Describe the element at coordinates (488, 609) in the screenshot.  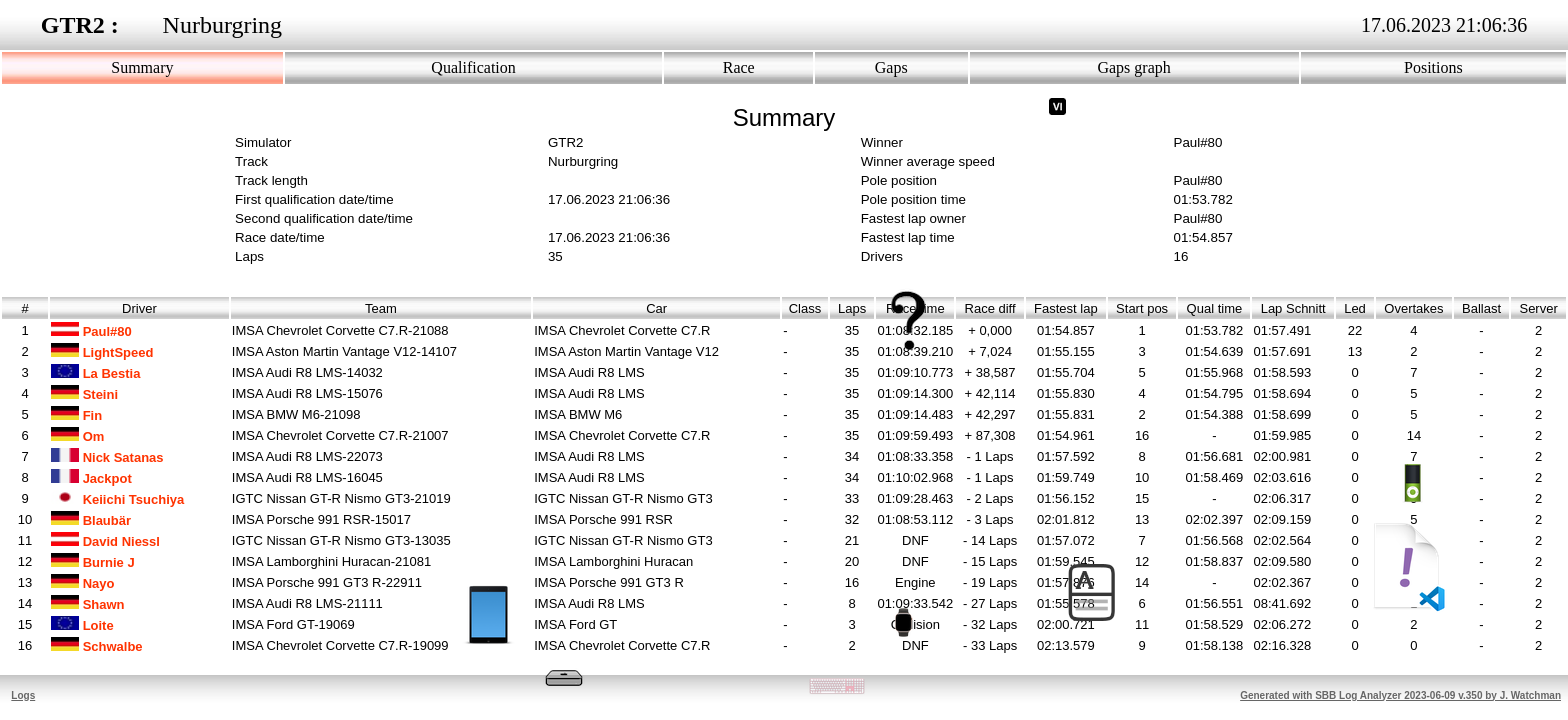
I see `view connected iPad mini device` at that location.